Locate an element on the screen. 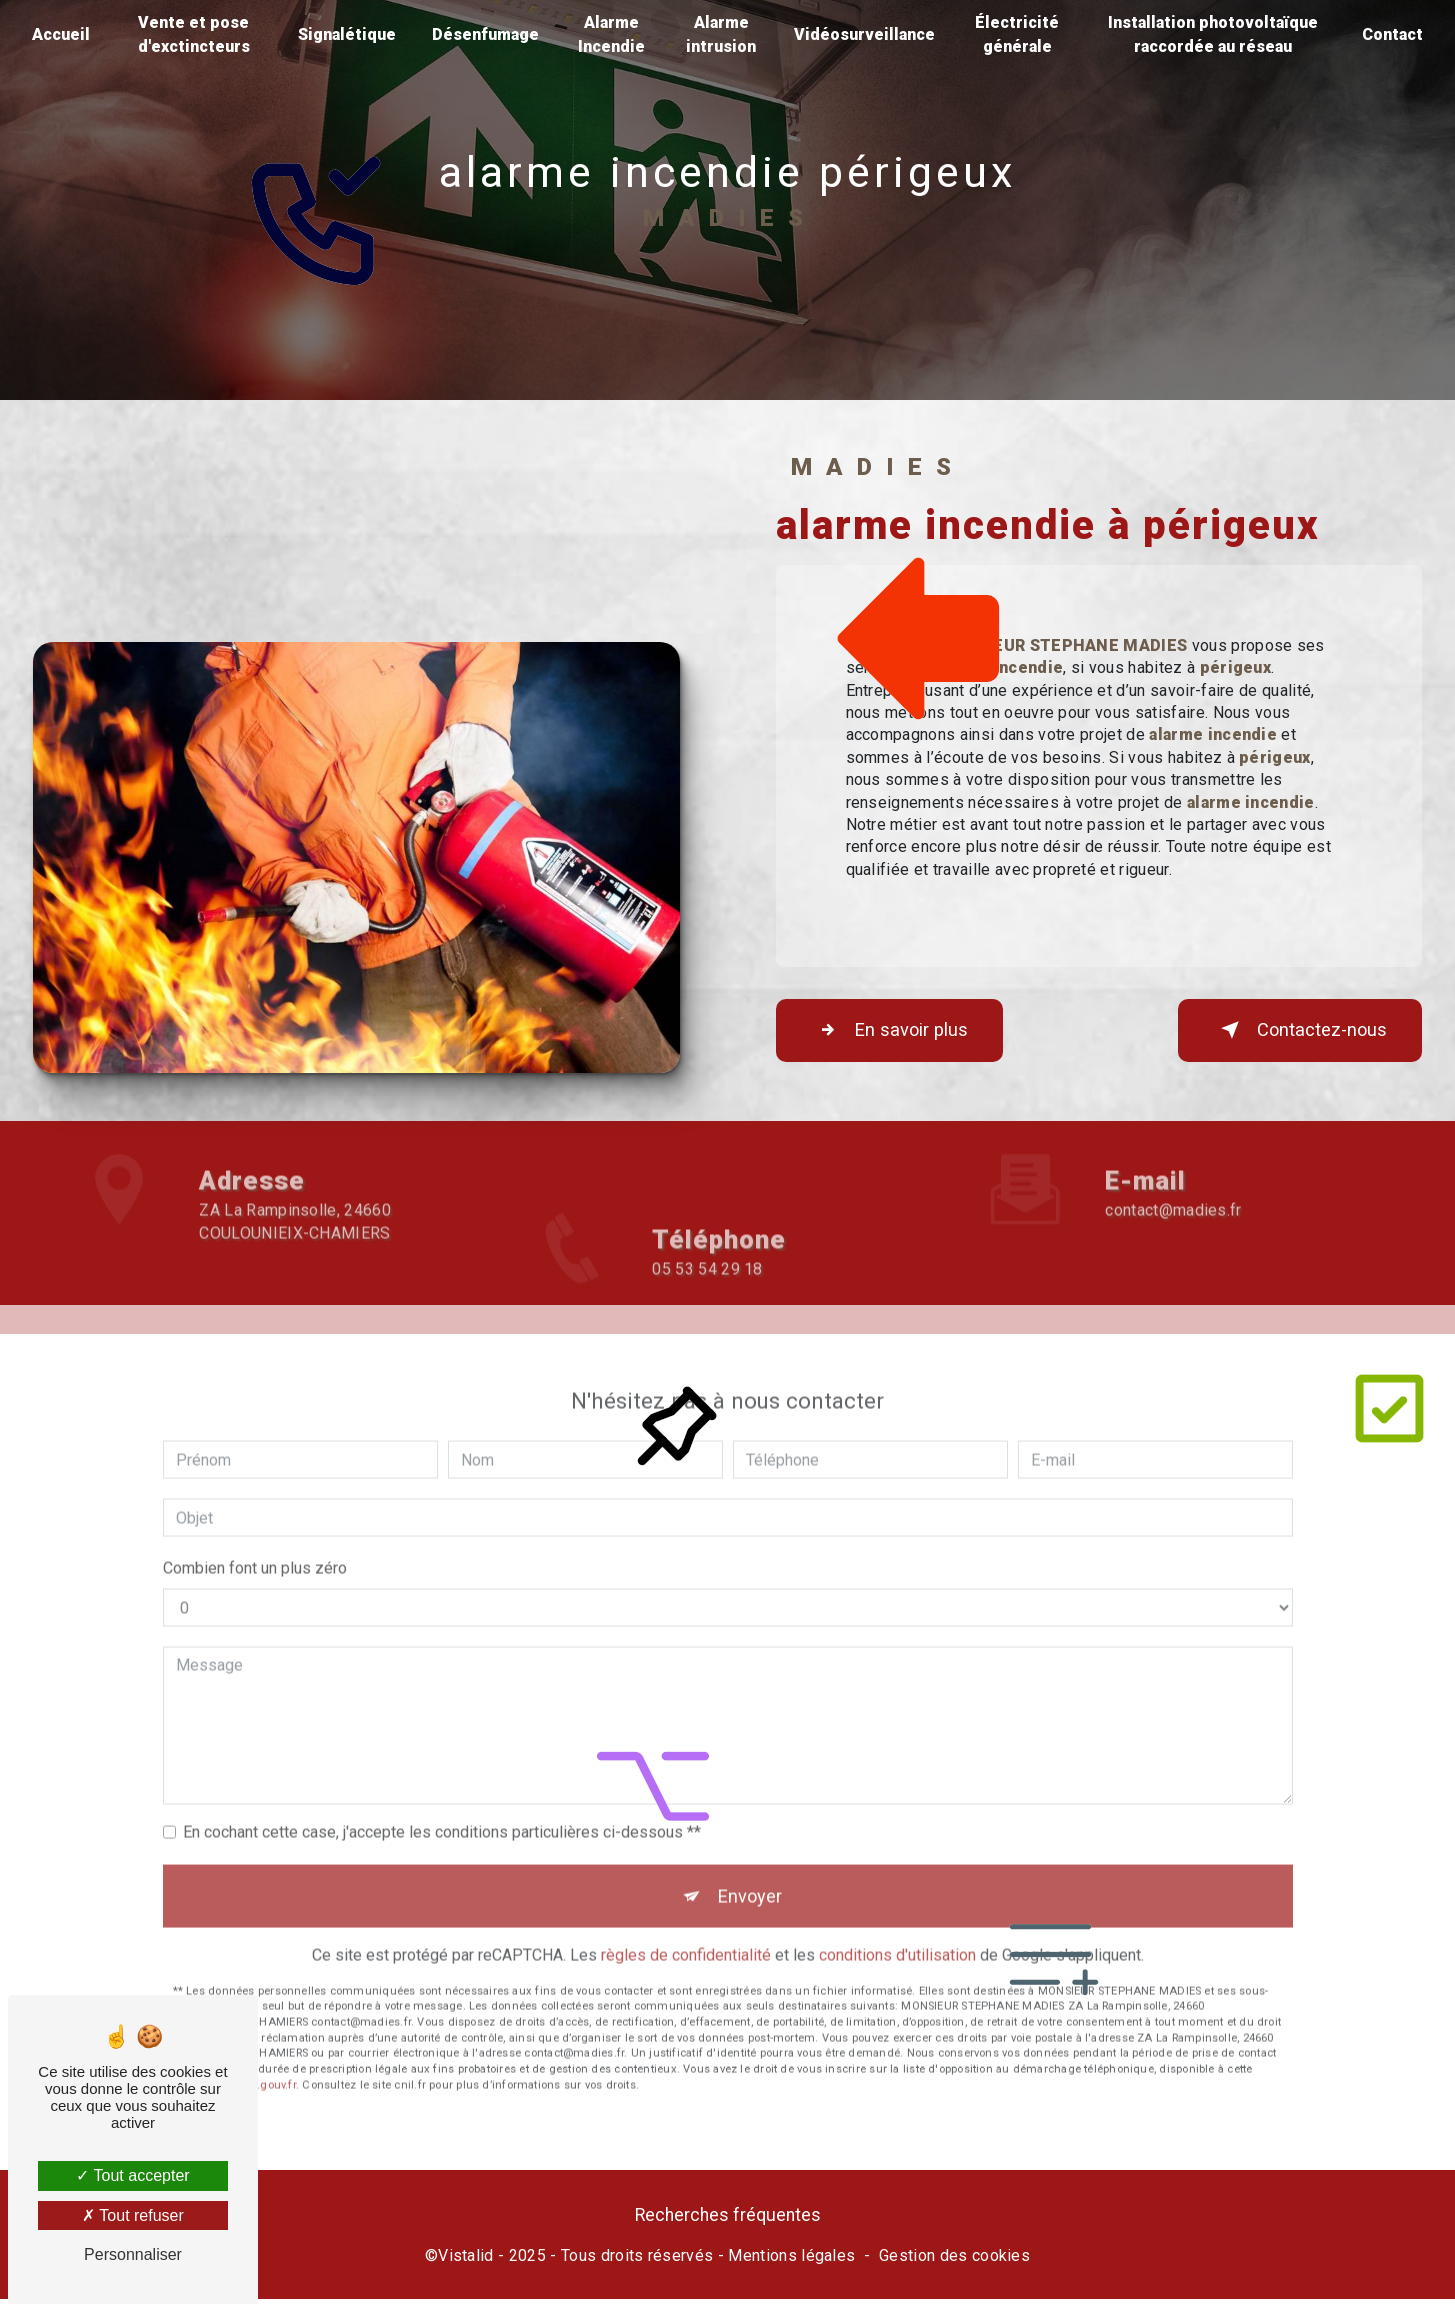  access keyboard or input options is located at coordinates (653, 1782).